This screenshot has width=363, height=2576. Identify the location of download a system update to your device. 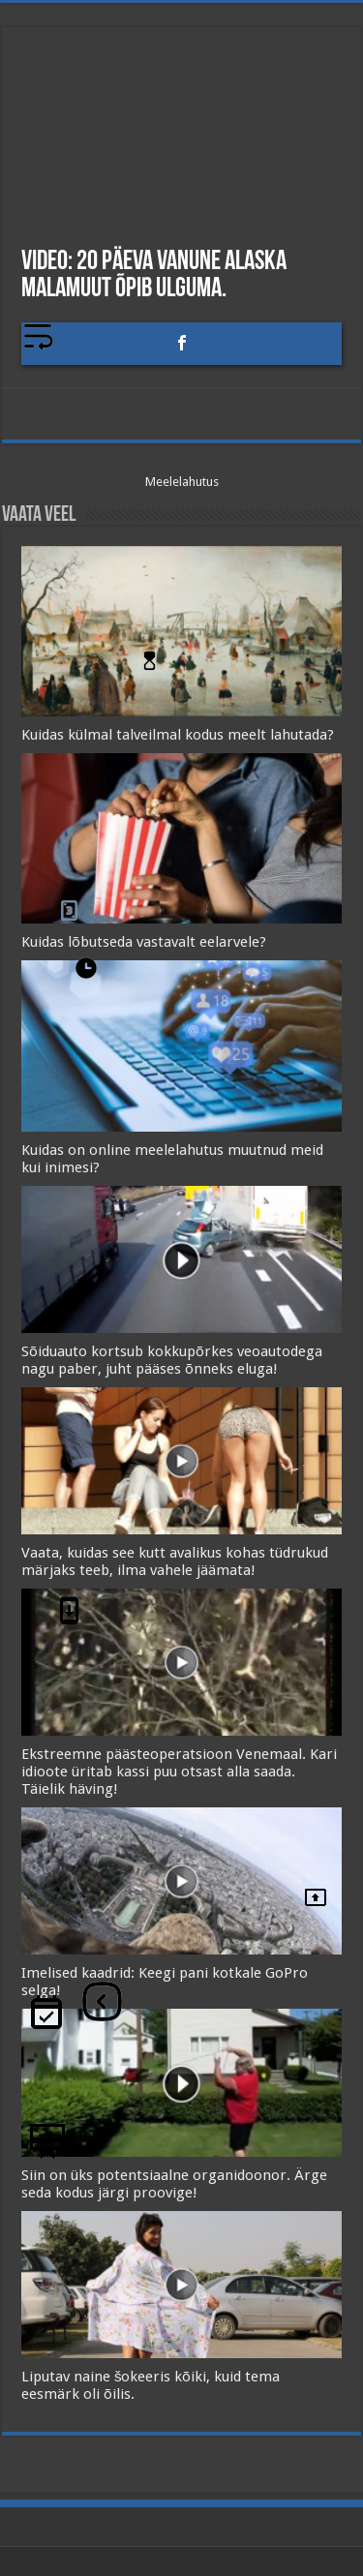
(69, 1610).